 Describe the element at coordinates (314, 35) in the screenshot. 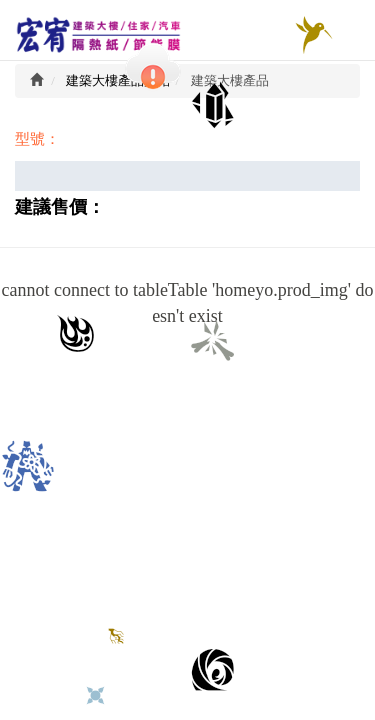

I see `nature or wildlife category indicator` at that location.